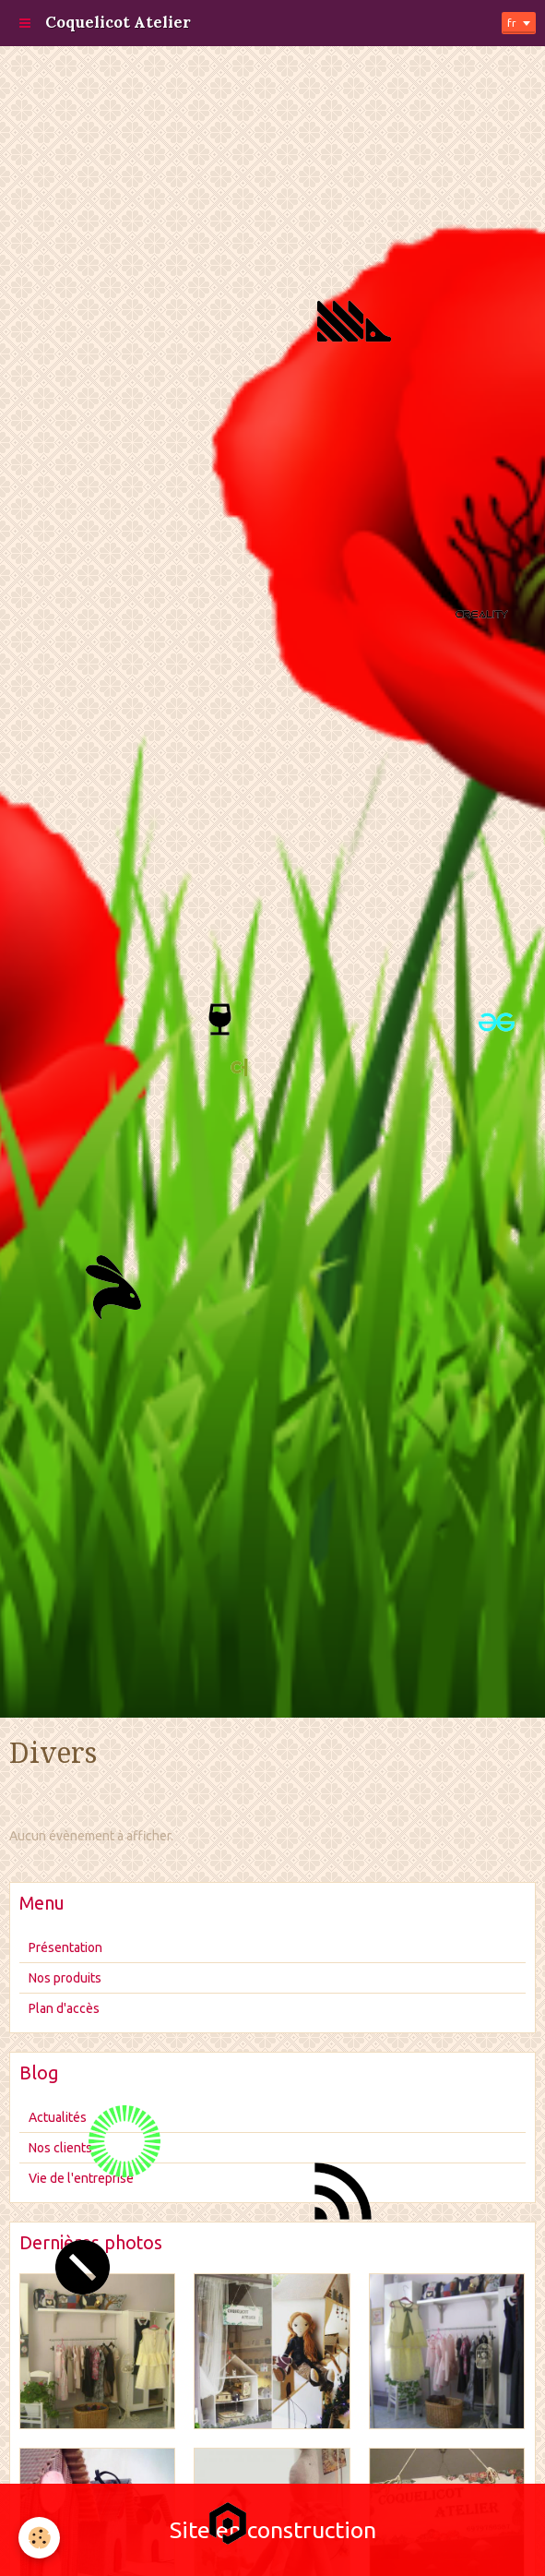 The image size is (545, 2576). I want to click on subscribe to RSS feed, so click(343, 2191).